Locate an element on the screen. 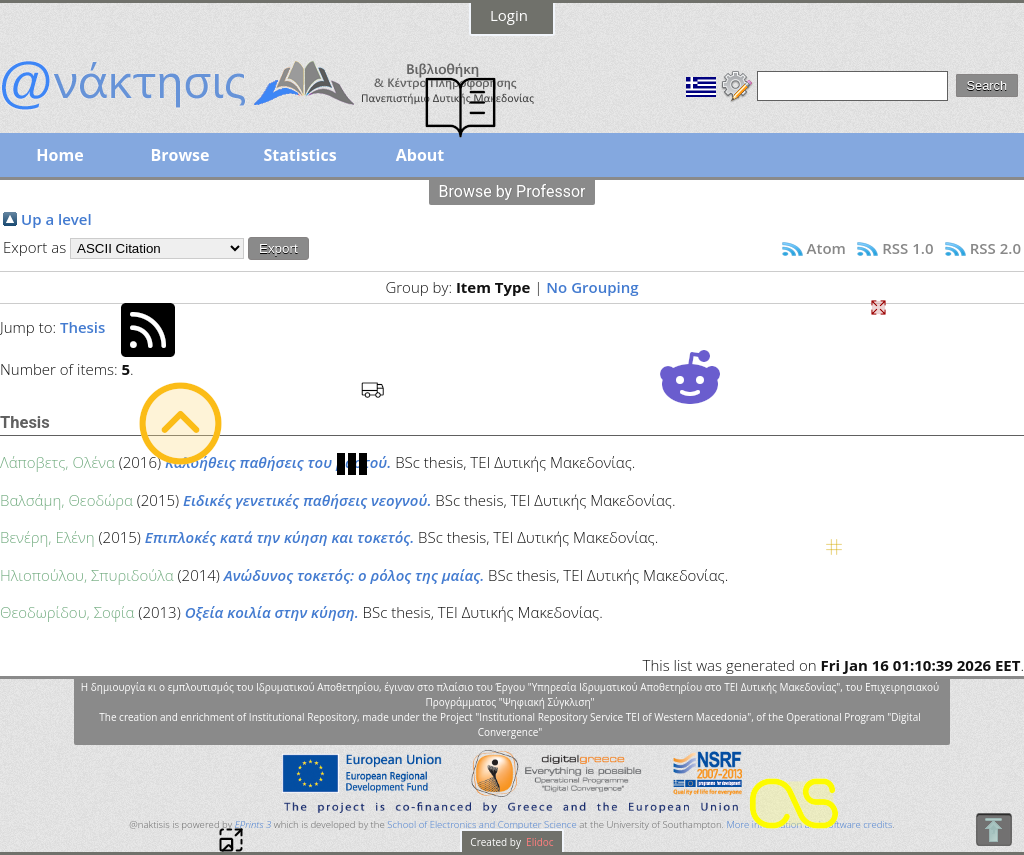  track your delivery status is located at coordinates (372, 389).